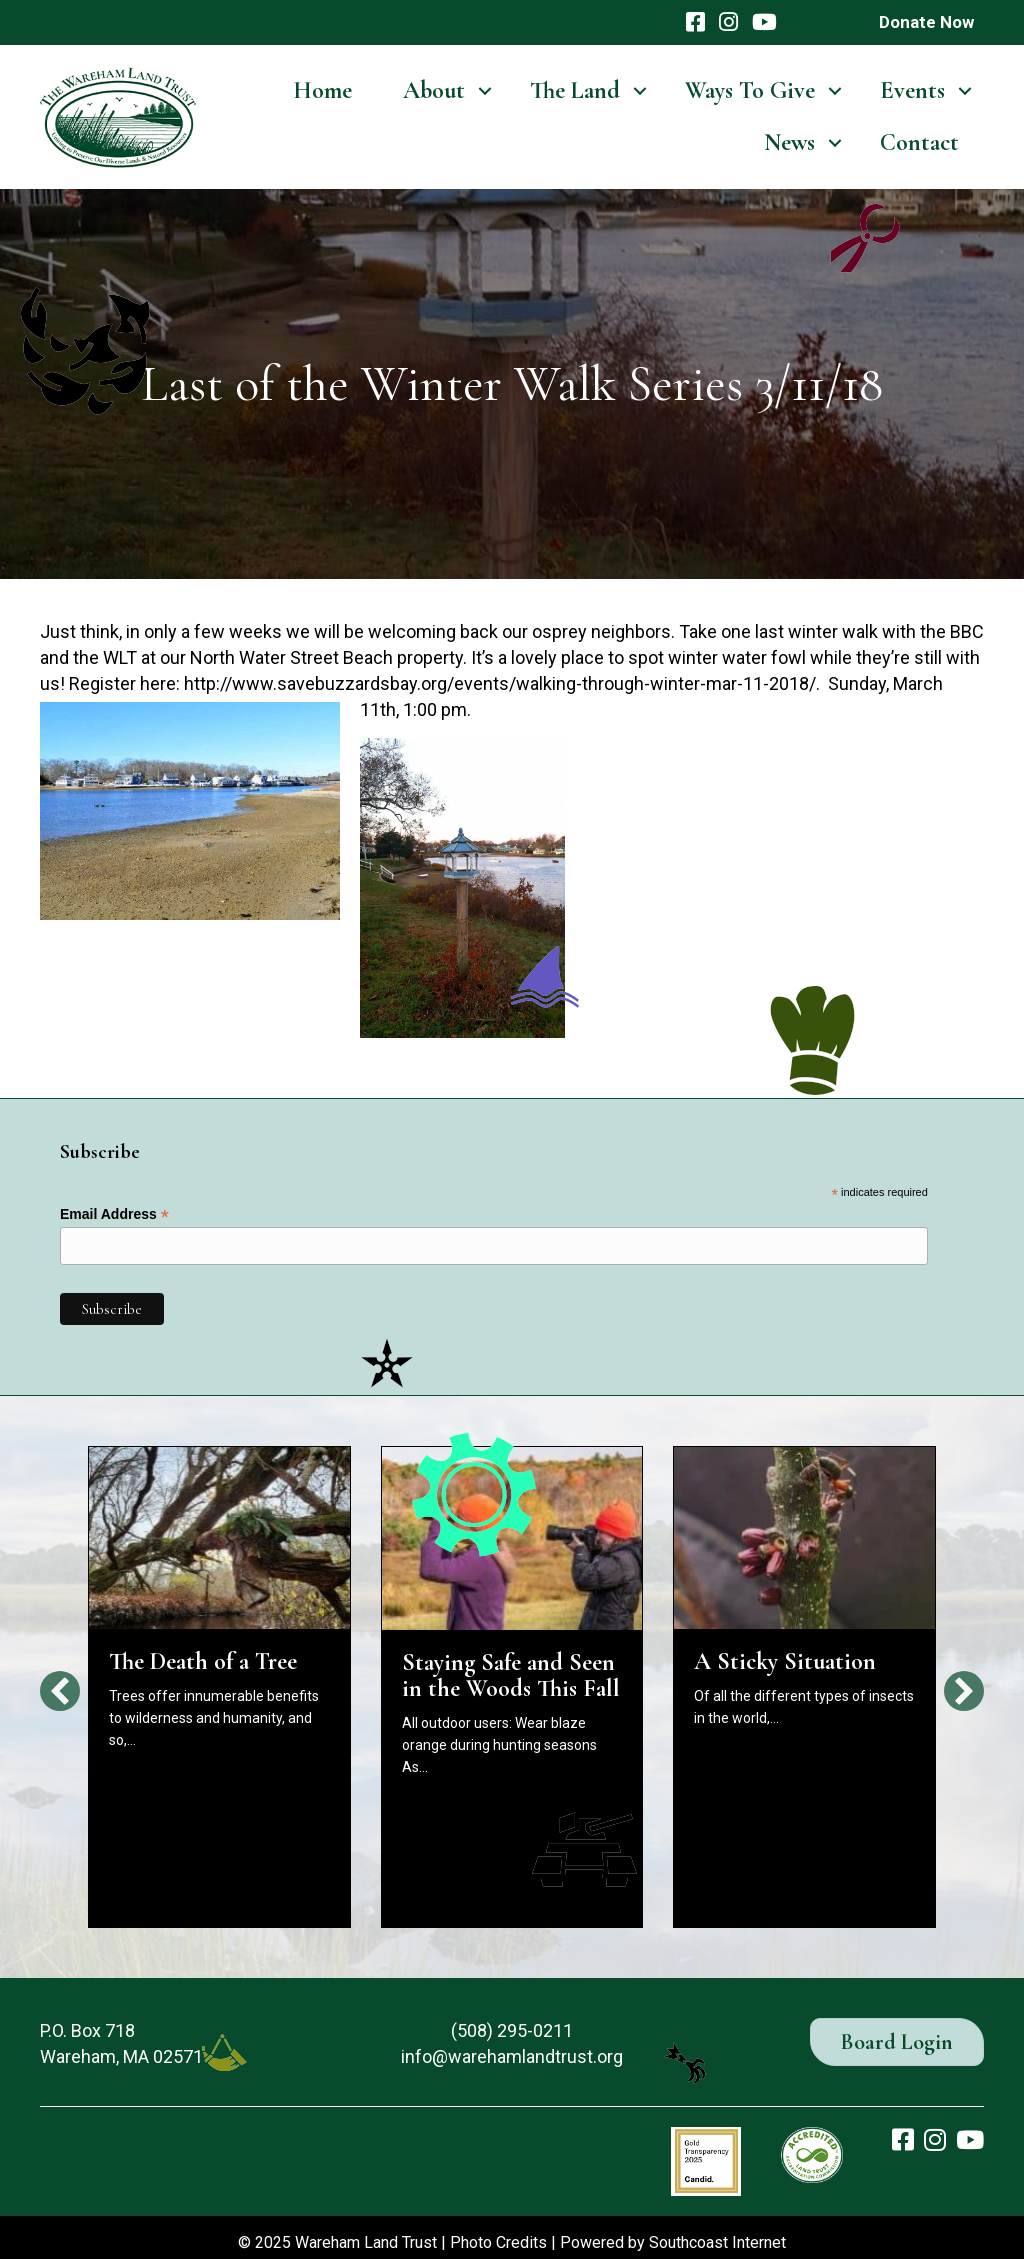  What do you see at coordinates (545, 977) in the screenshot?
I see `indicates shark or dangerous water warning` at bounding box center [545, 977].